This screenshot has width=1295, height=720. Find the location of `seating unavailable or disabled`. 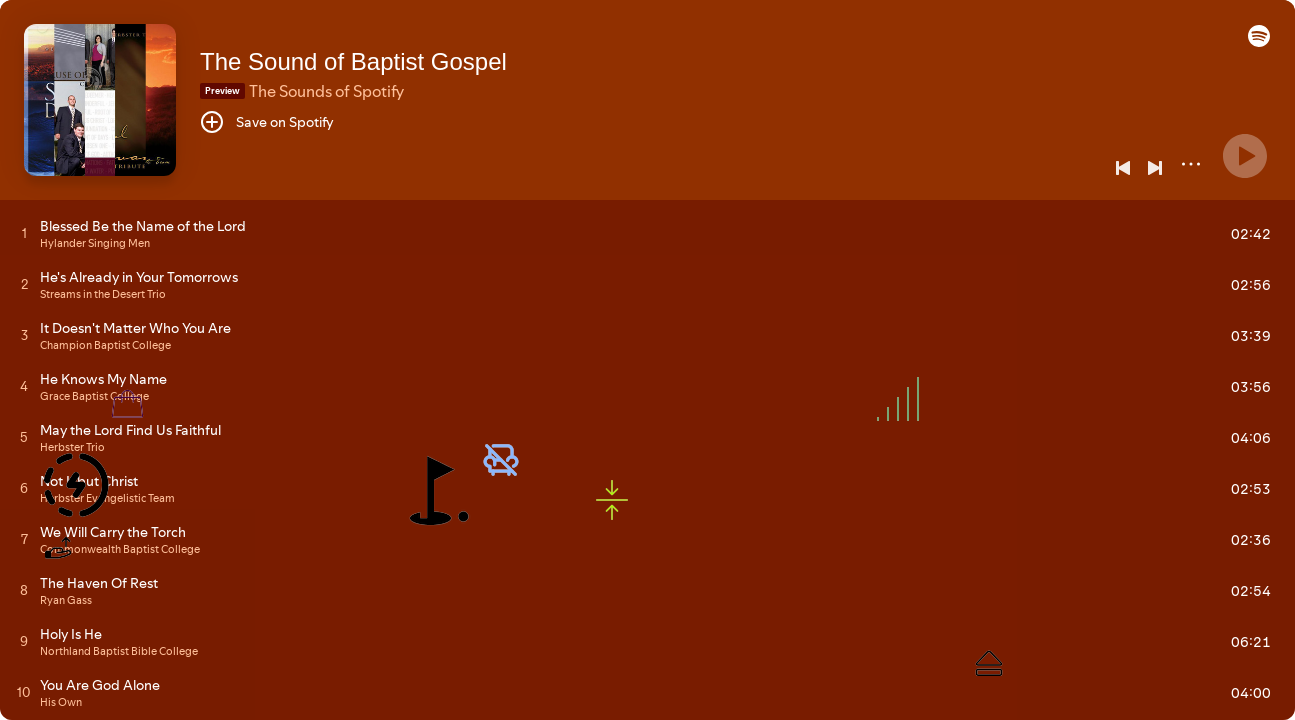

seating unavailable or disabled is located at coordinates (501, 460).